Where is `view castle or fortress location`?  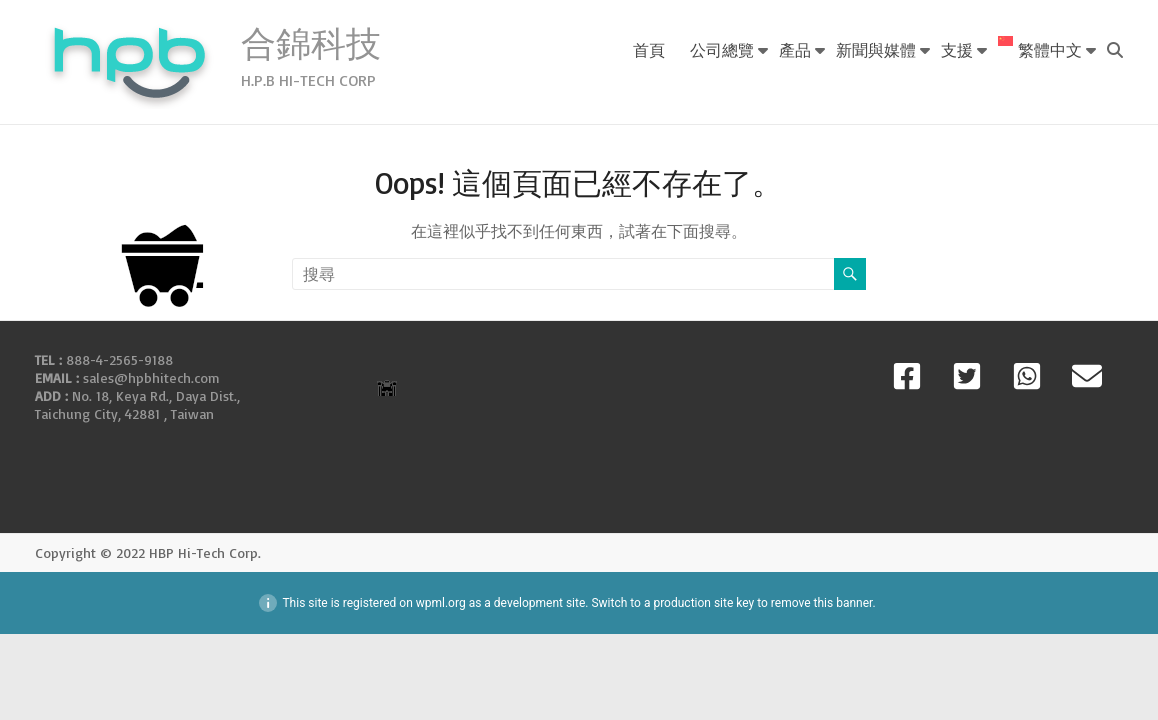
view castle or fortress location is located at coordinates (387, 387).